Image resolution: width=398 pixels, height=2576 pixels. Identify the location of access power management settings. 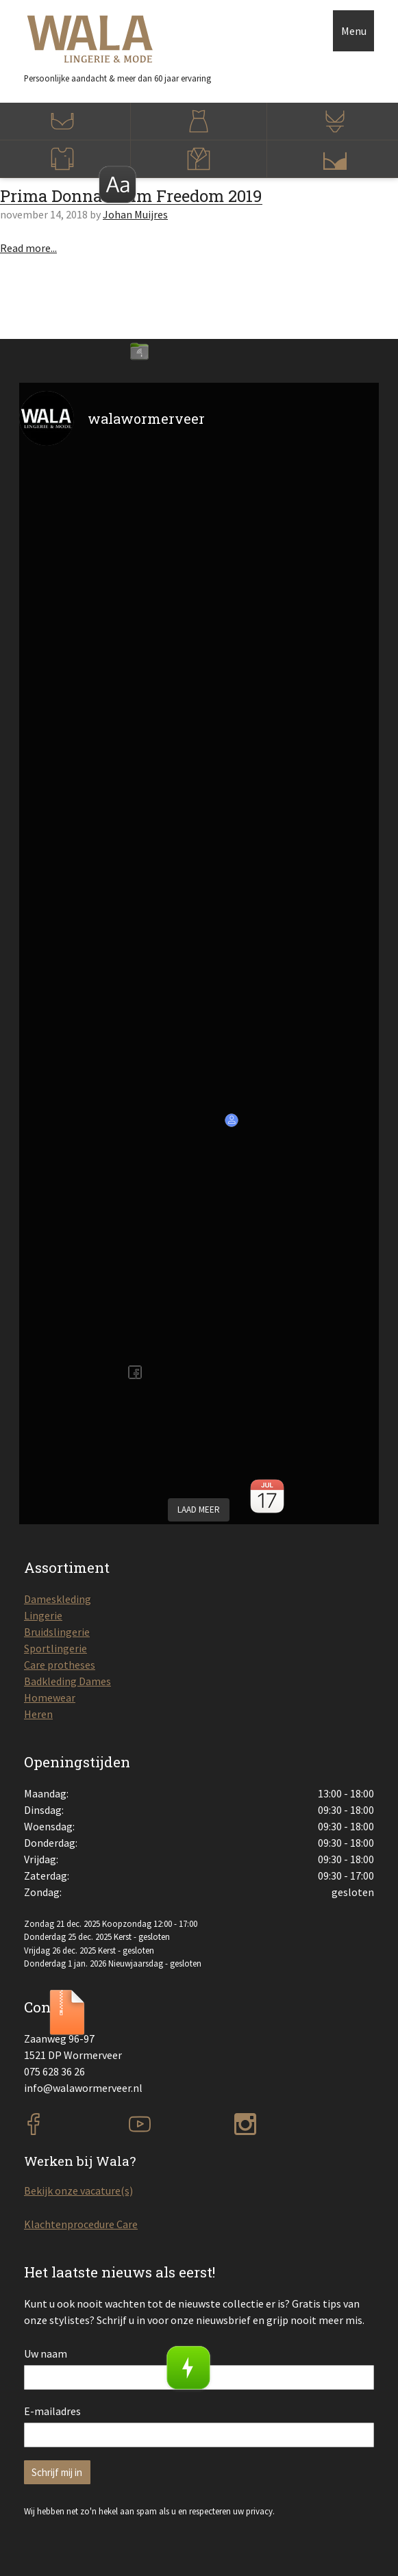
(188, 2369).